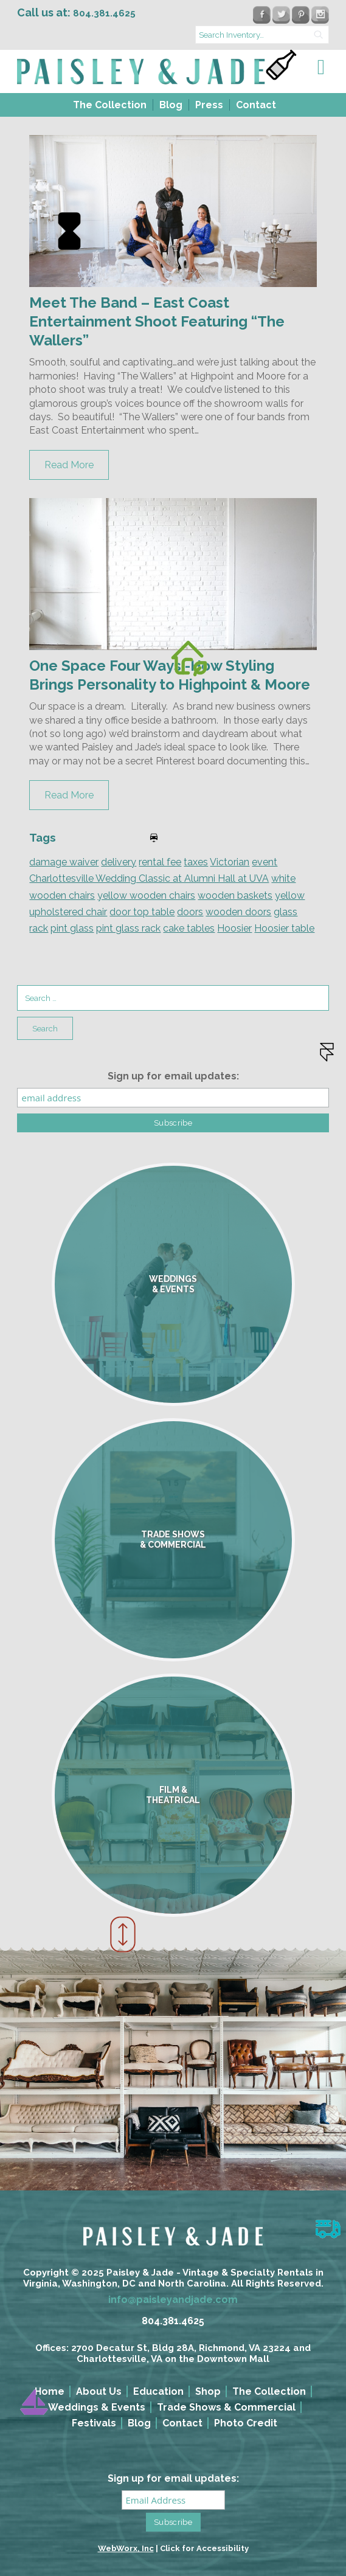  I want to click on browse alcoholic beverage options, so click(280, 65).